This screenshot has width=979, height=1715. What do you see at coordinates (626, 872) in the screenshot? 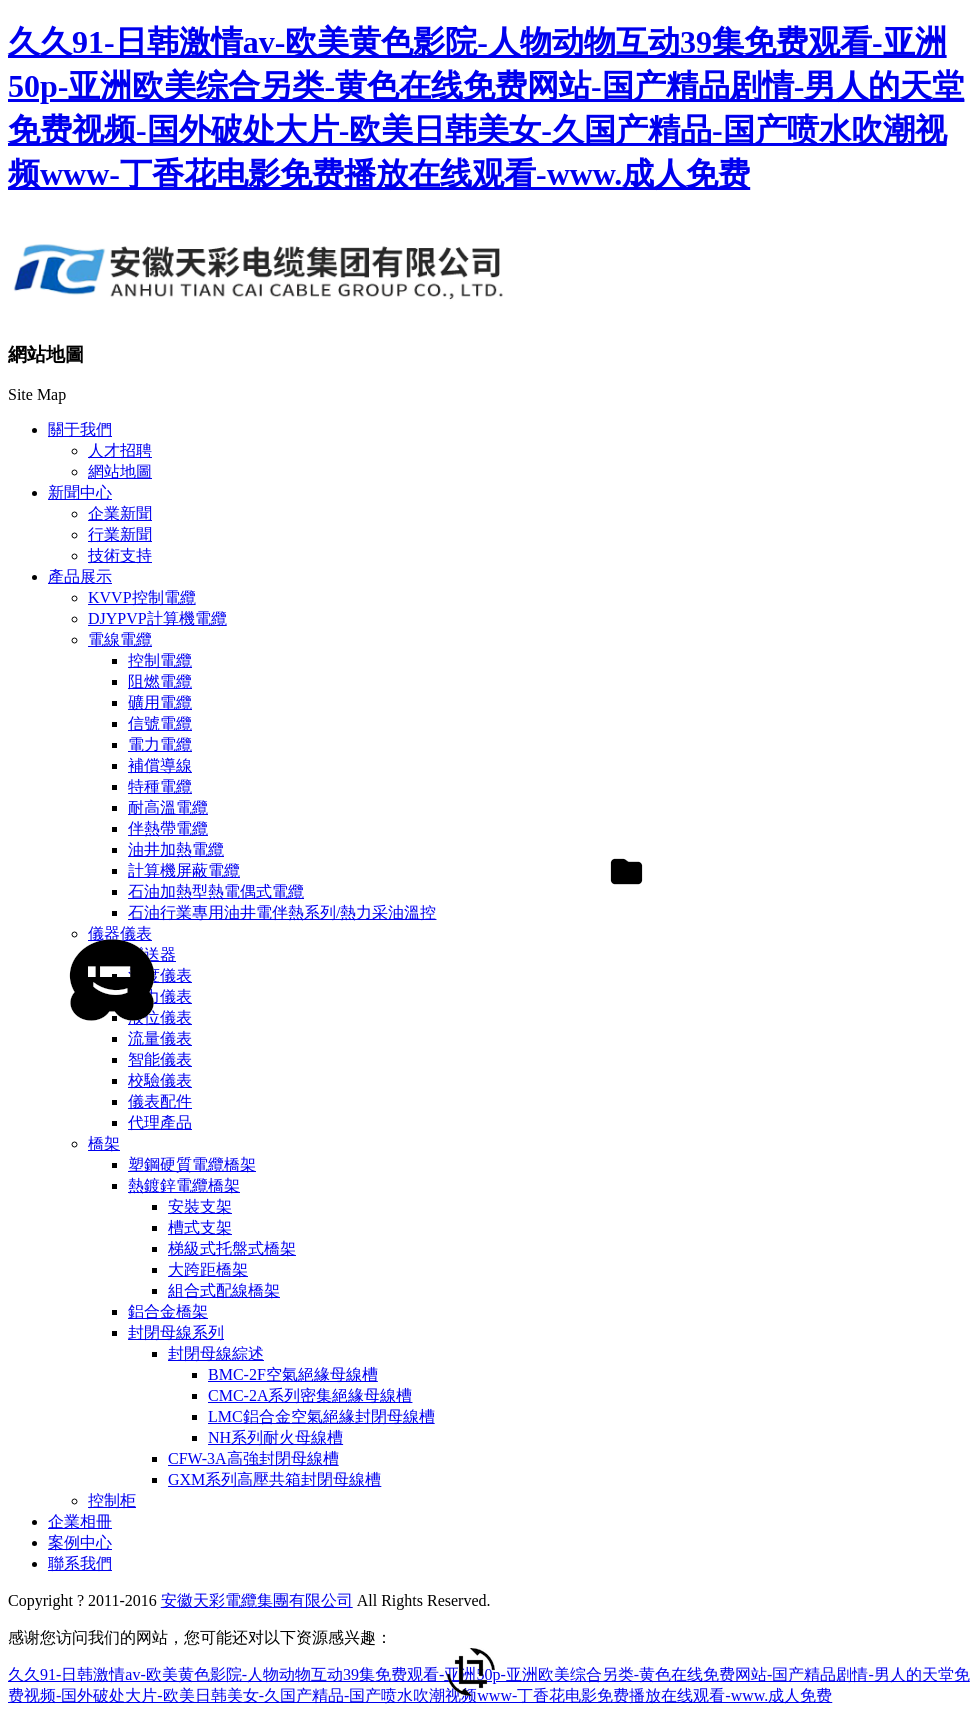
I see `open folder to view contents` at bounding box center [626, 872].